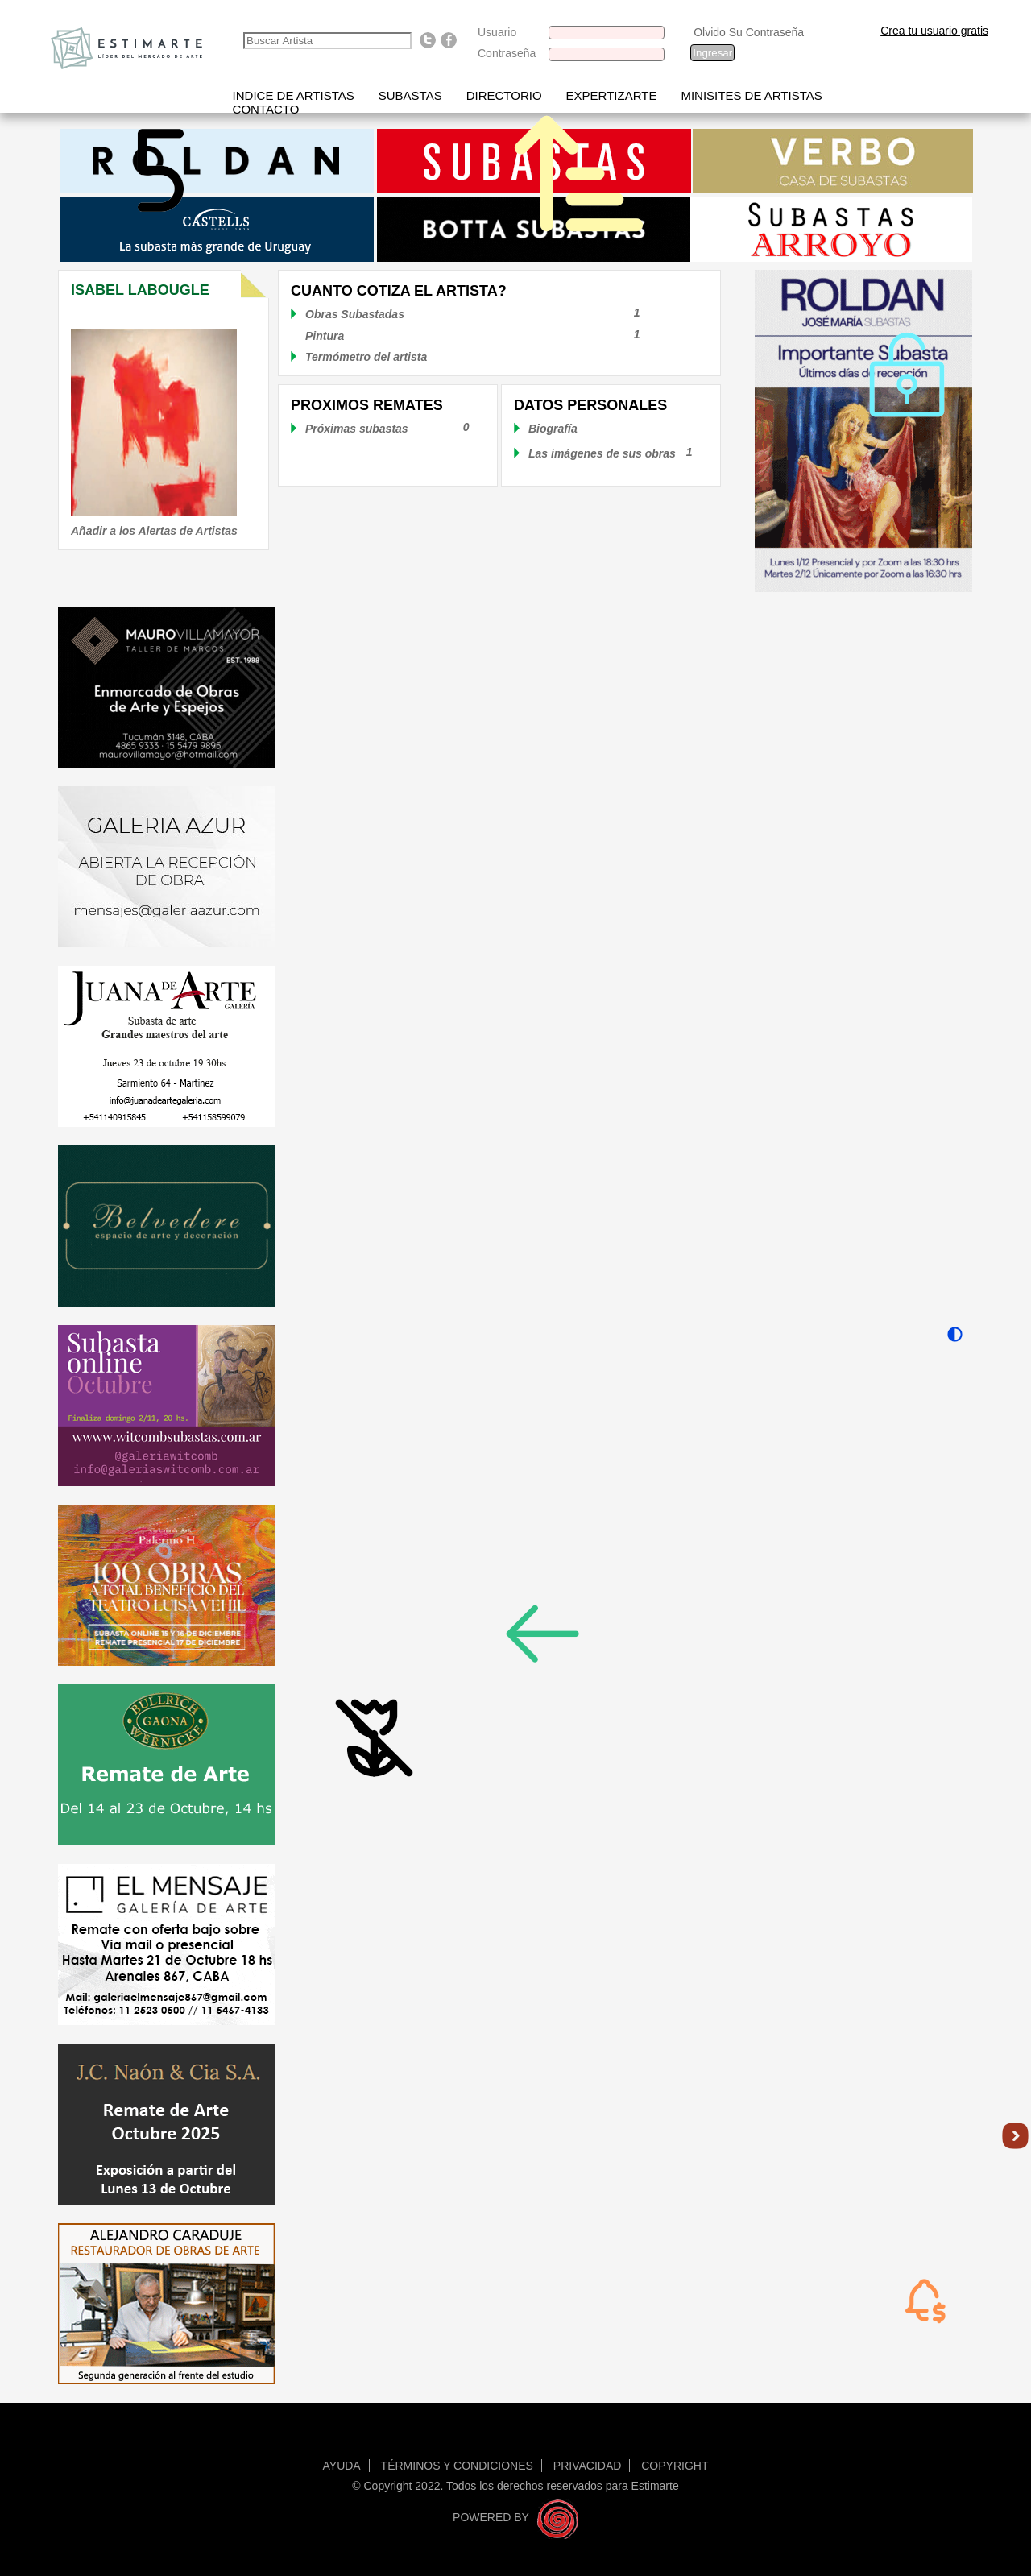  I want to click on toggle between light and dark mode, so click(954, 1334).